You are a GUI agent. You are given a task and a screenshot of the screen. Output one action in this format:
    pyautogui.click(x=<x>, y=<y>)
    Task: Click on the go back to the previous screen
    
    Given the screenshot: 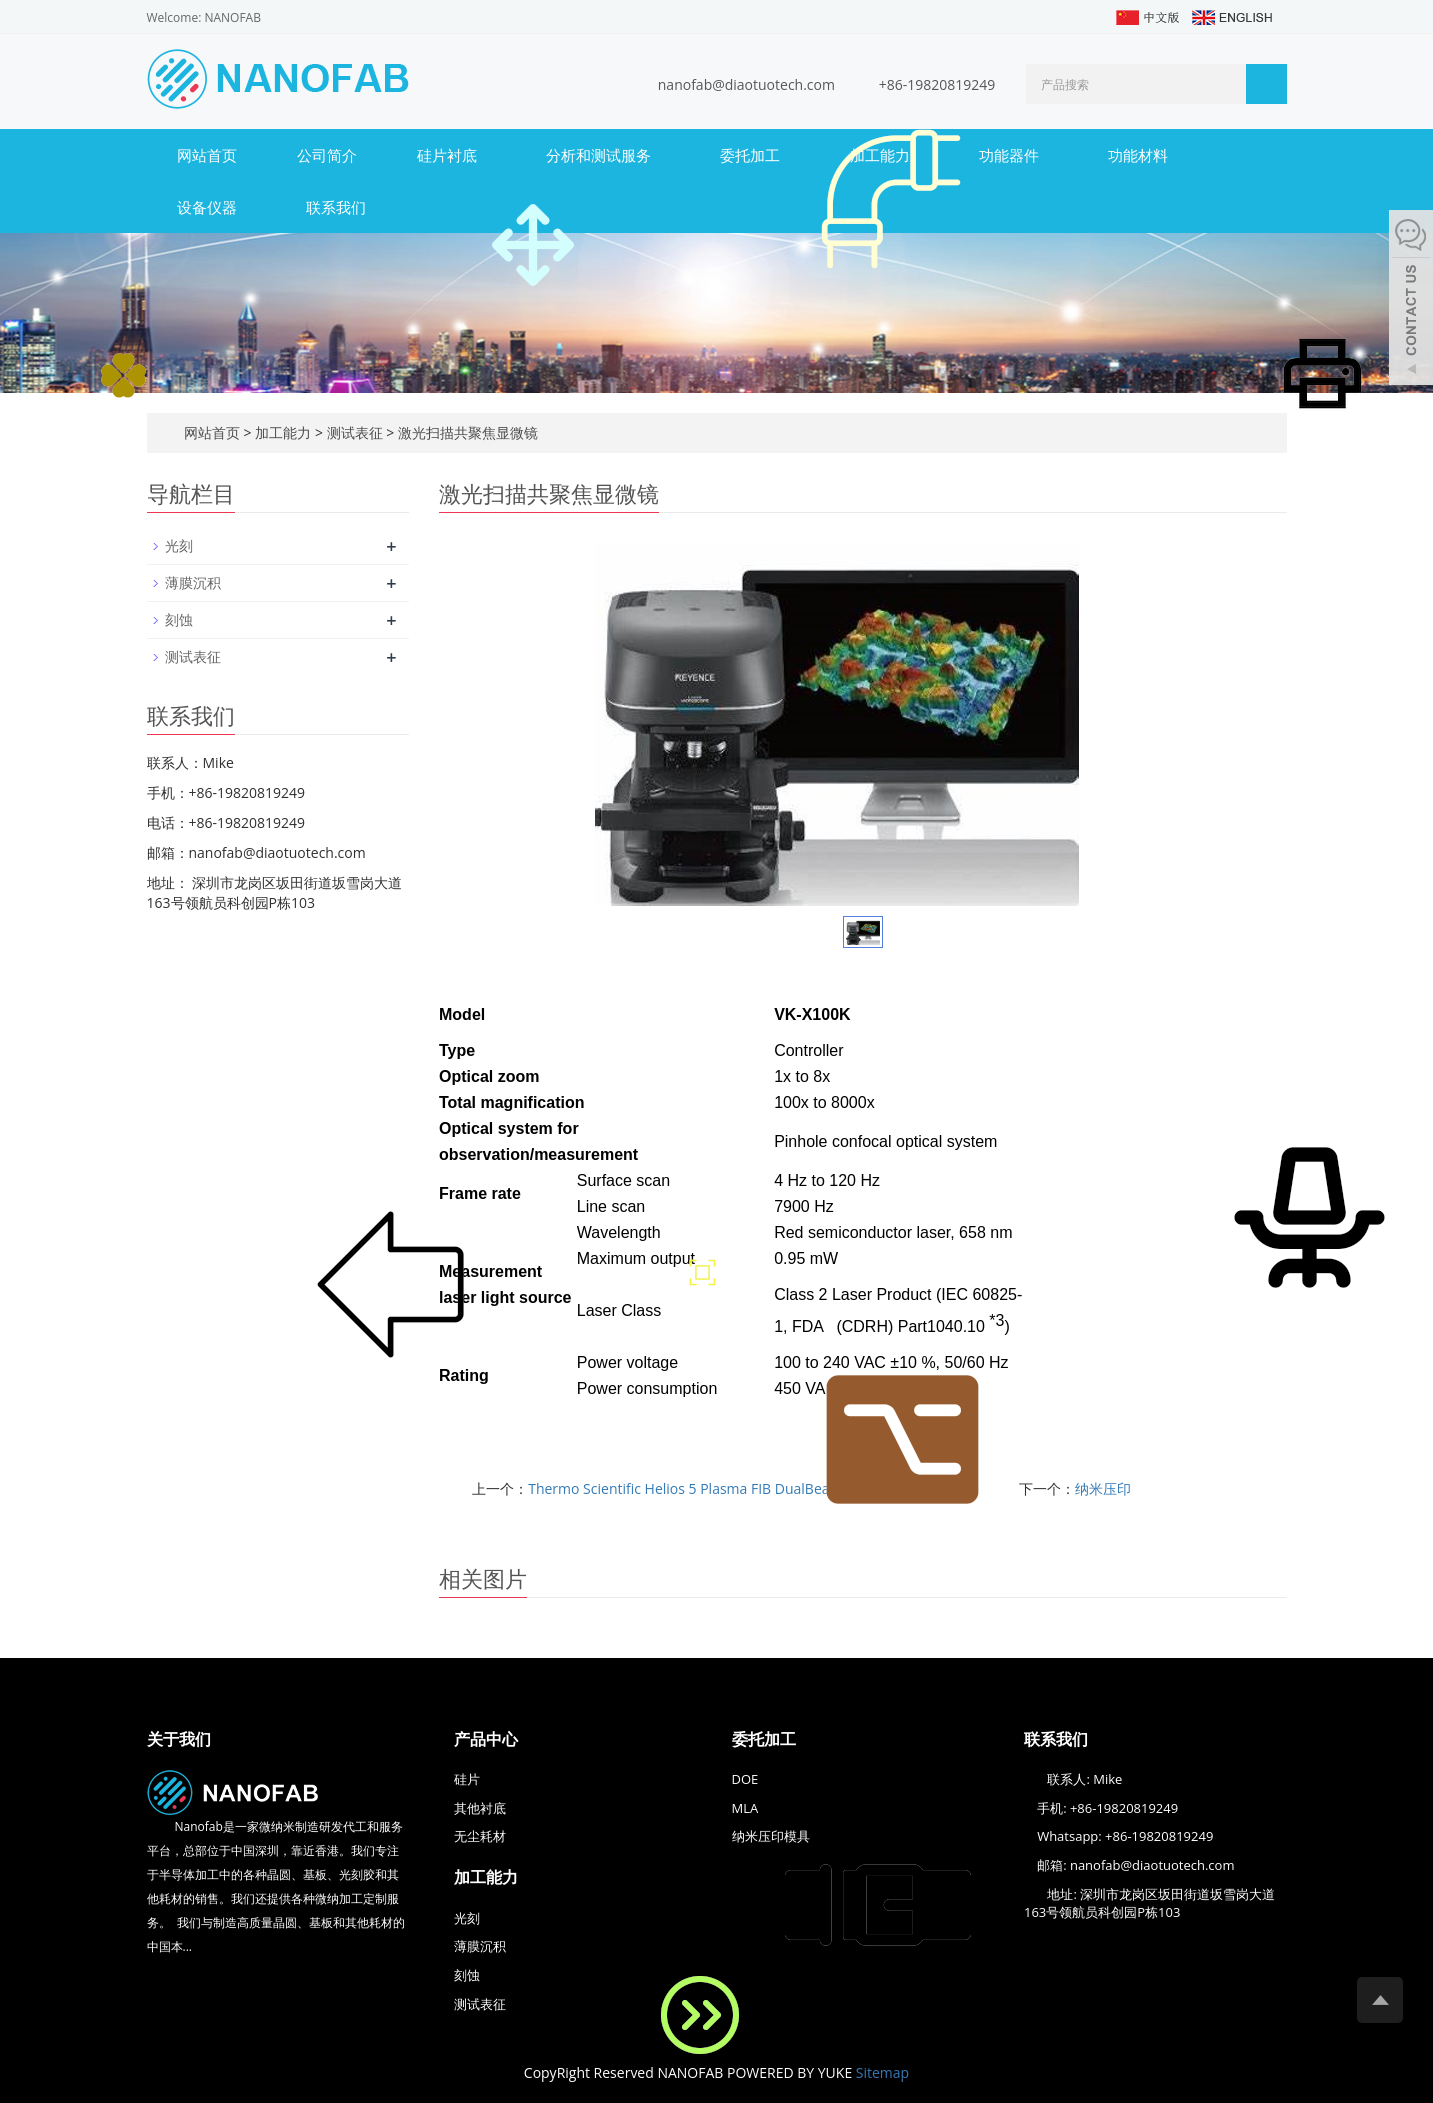 What is the action you would take?
    pyautogui.click(x=396, y=1284)
    